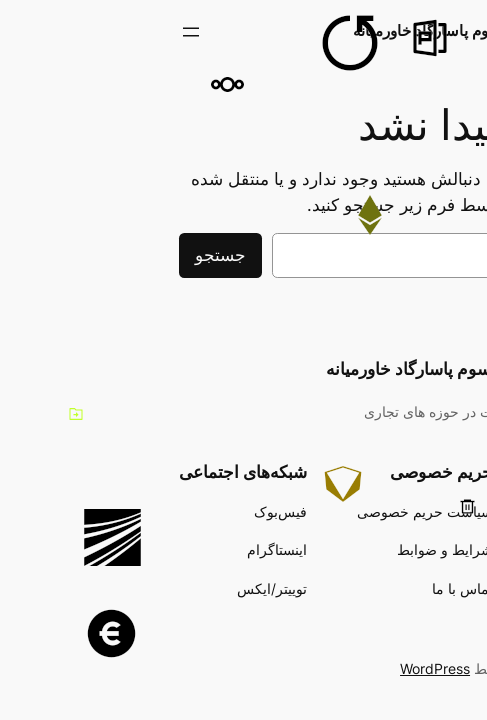 Image resolution: width=487 pixels, height=720 pixels. Describe the element at coordinates (370, 215) in the screenshot. I see `ethereum cryptocurrency logo` at that location.